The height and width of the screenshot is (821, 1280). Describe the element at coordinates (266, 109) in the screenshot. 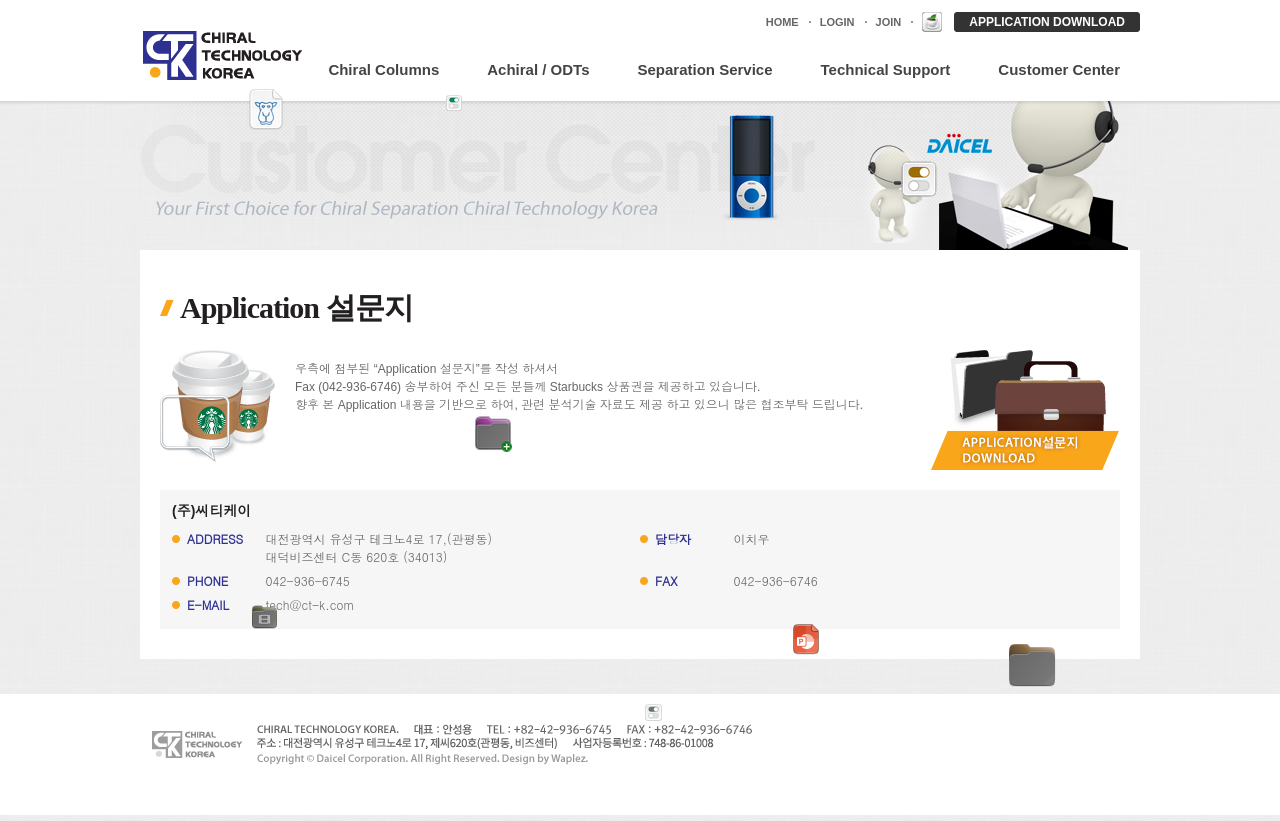

I see `a perl programming language file` at that location.